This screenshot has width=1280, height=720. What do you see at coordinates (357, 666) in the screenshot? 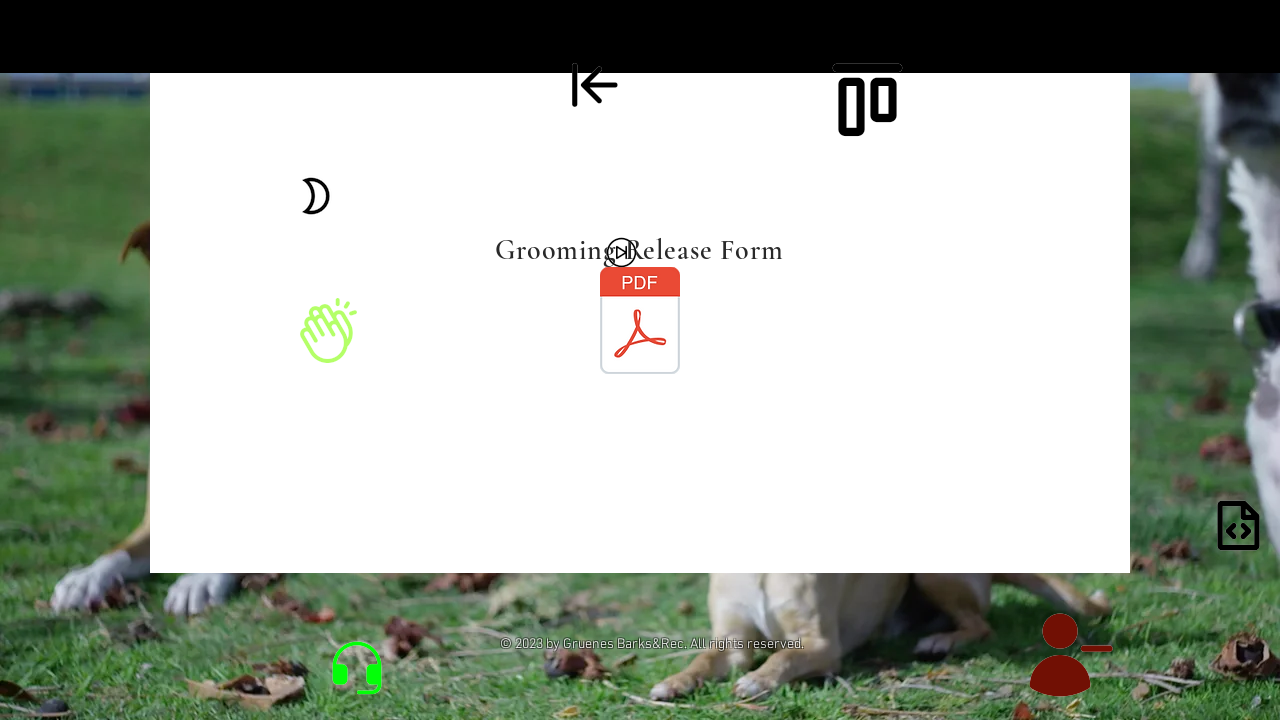
I see `contact customer support` at bounding box center [357, 666].